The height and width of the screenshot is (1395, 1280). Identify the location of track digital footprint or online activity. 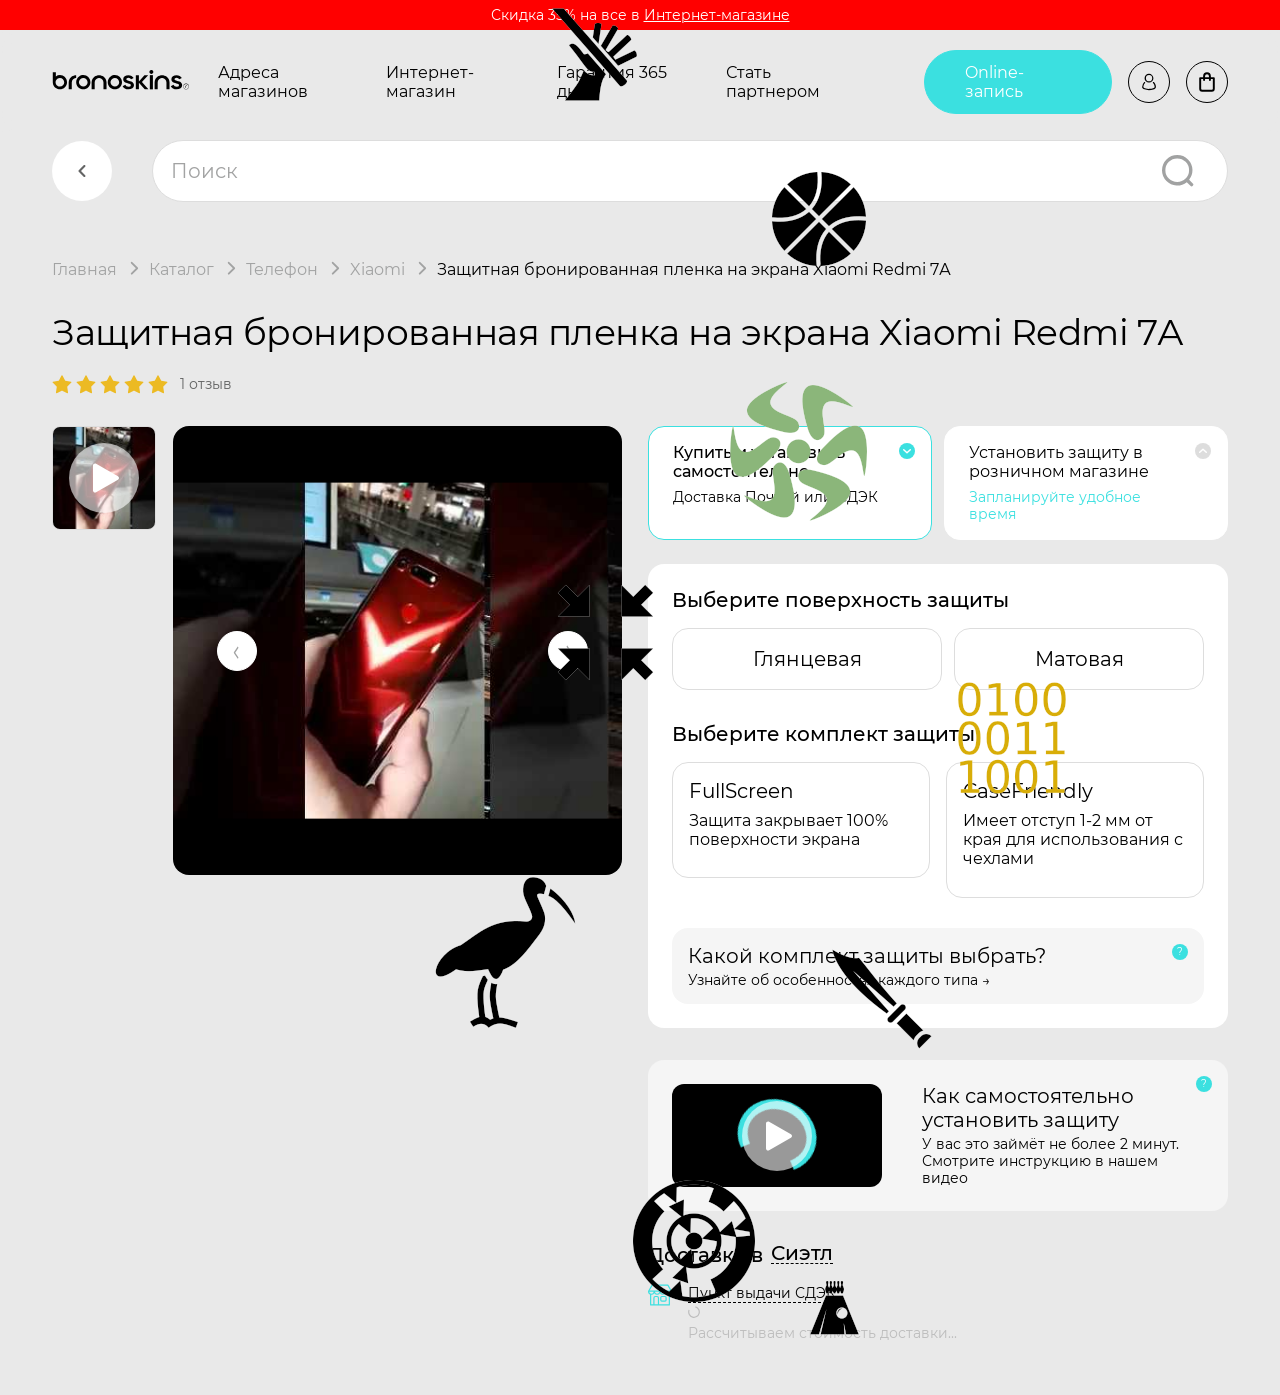
(694, 1241).